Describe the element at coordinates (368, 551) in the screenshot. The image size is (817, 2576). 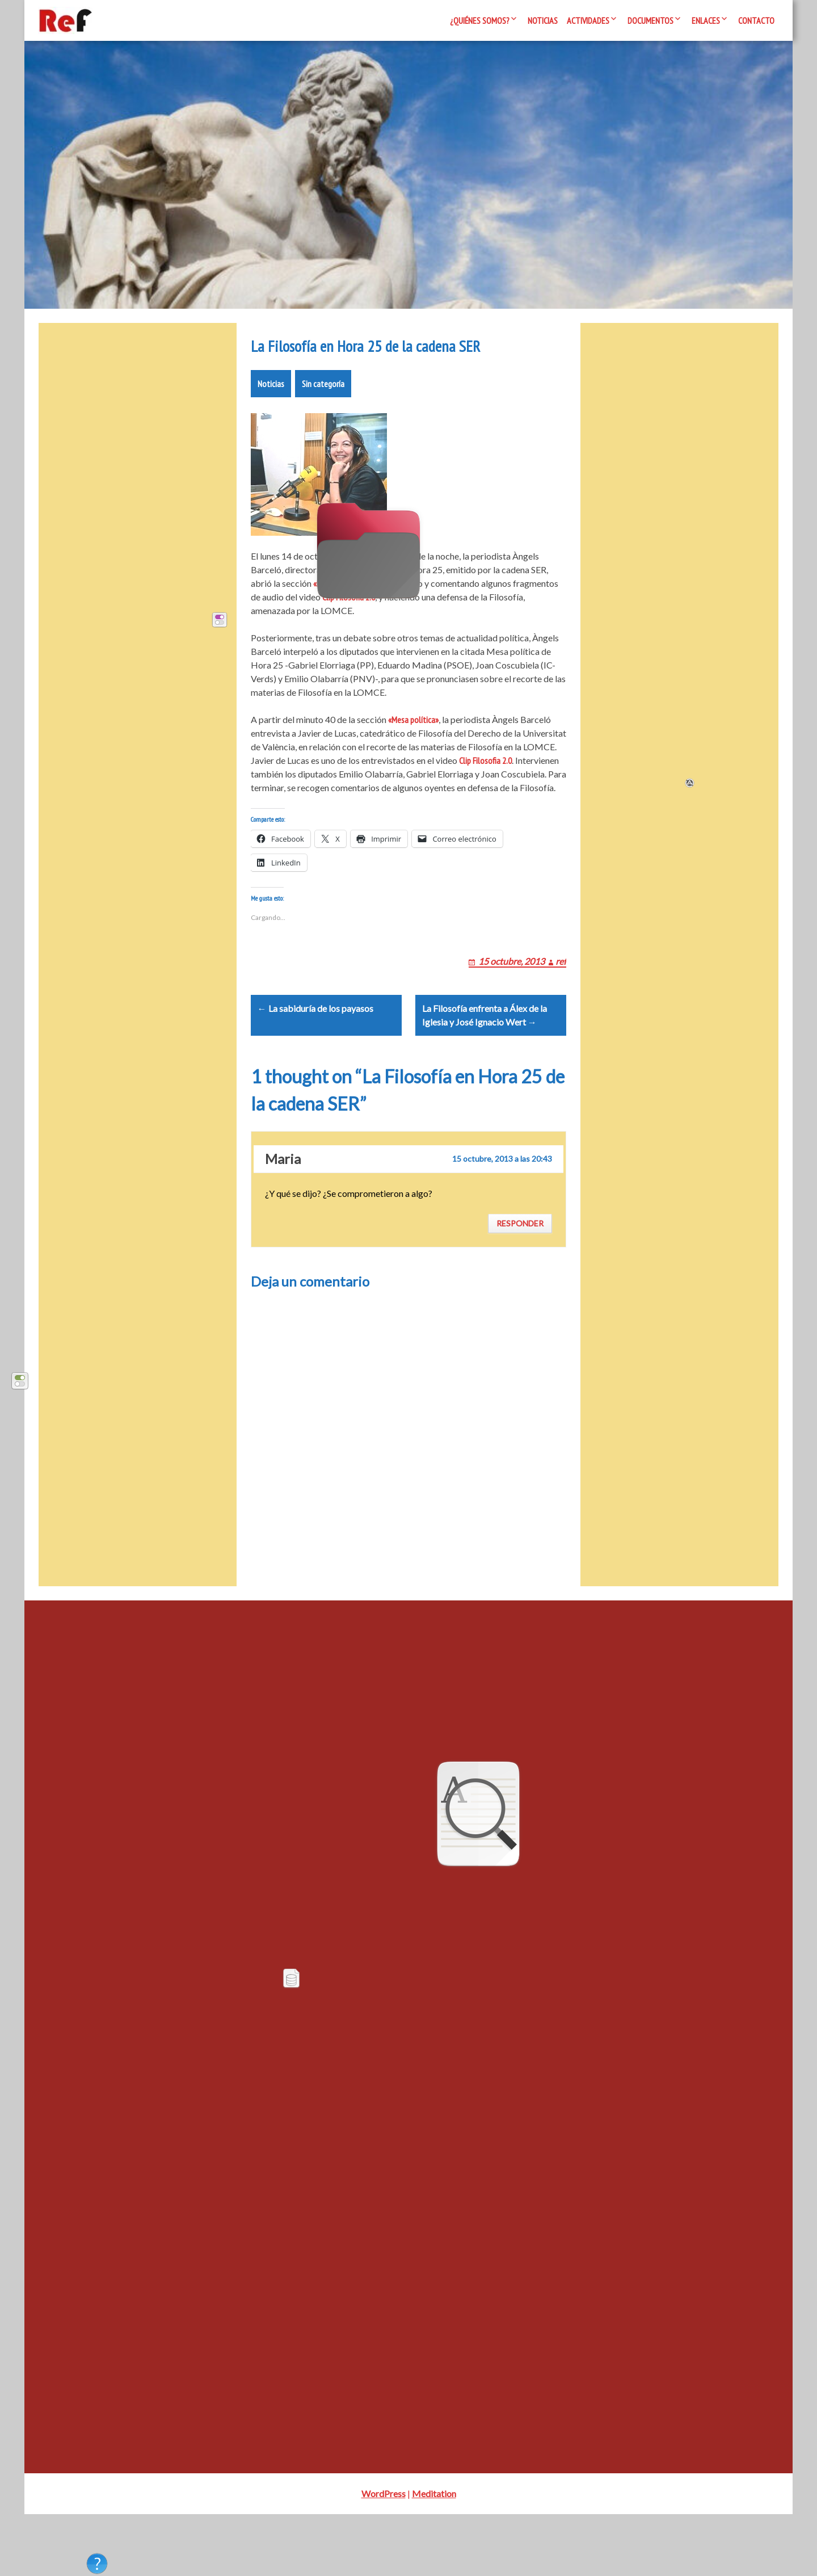
I see `drop files here to move them into this folder` at that location.